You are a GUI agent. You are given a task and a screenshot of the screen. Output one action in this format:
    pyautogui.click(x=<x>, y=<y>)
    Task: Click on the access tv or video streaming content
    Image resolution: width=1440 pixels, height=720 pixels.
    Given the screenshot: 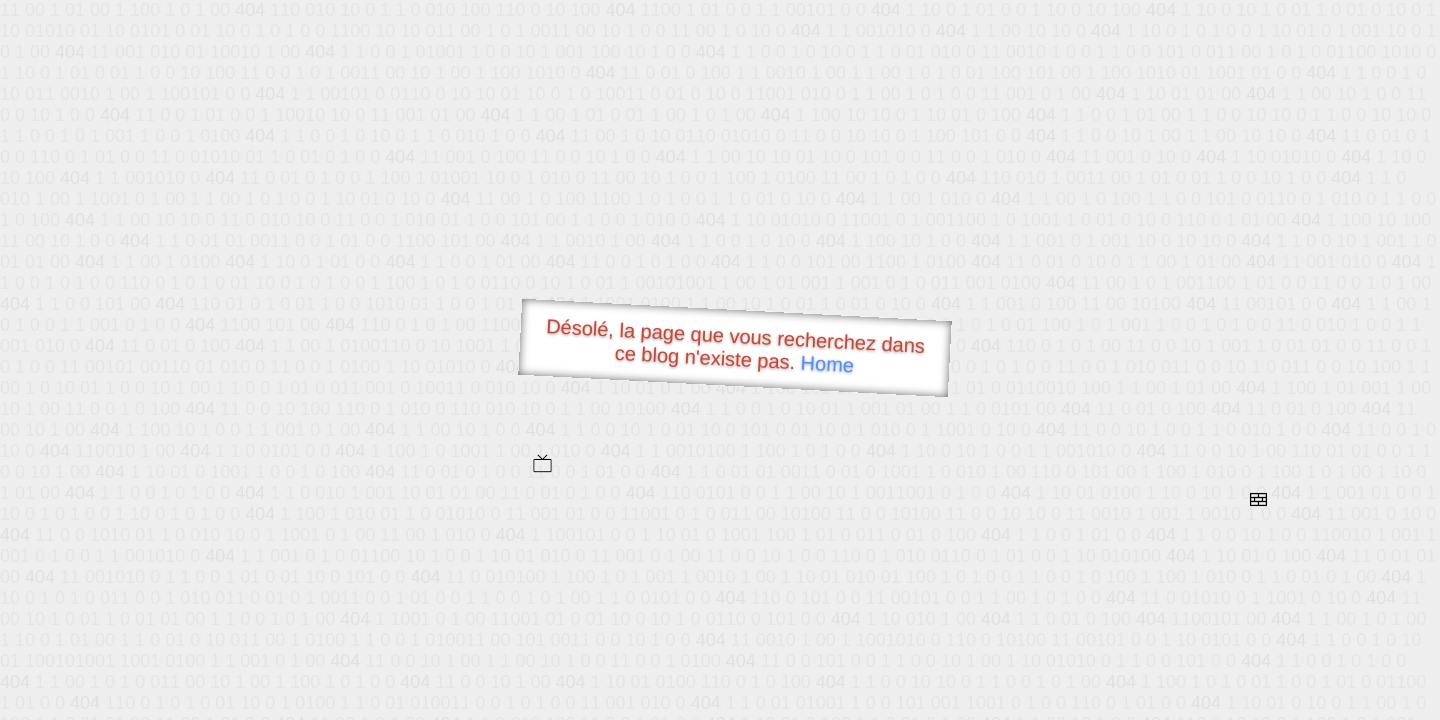 What is the action you would take?
    pyautogui.click(x=542, y=464)
    